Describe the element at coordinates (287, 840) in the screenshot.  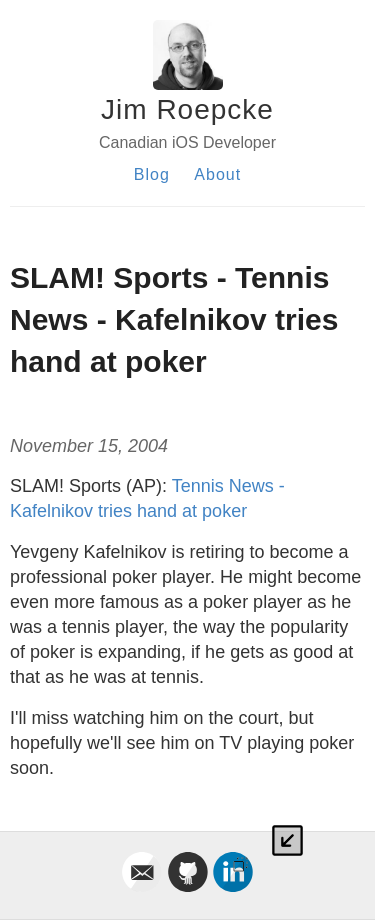
I see `move content to bottom-left corner` at that location.